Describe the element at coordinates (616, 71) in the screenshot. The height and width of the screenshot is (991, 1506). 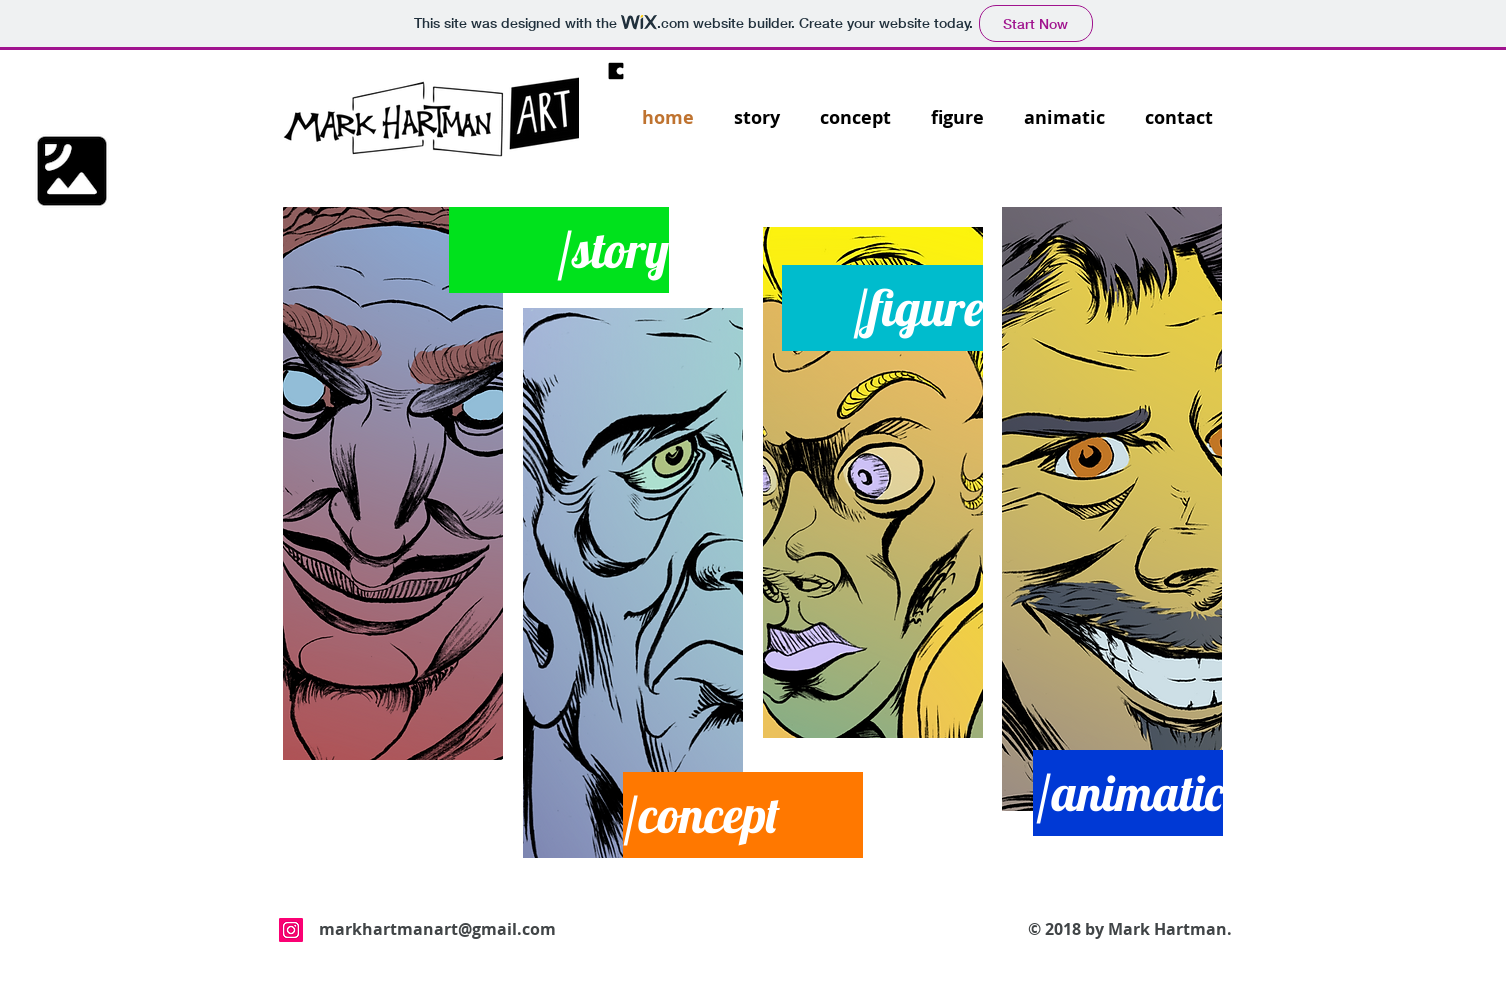
I see `open Coda app` at that location.